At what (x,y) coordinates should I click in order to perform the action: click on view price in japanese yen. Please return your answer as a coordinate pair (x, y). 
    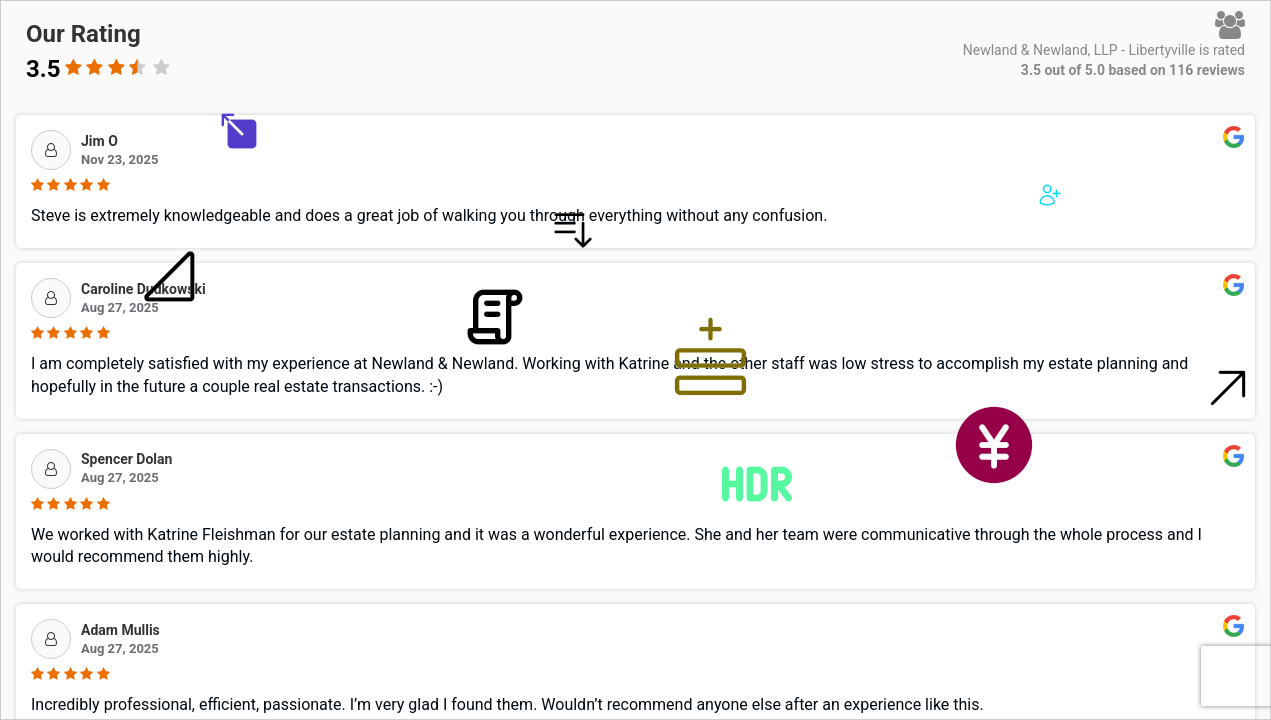
    Looking at the image, I should click on (994, 445).